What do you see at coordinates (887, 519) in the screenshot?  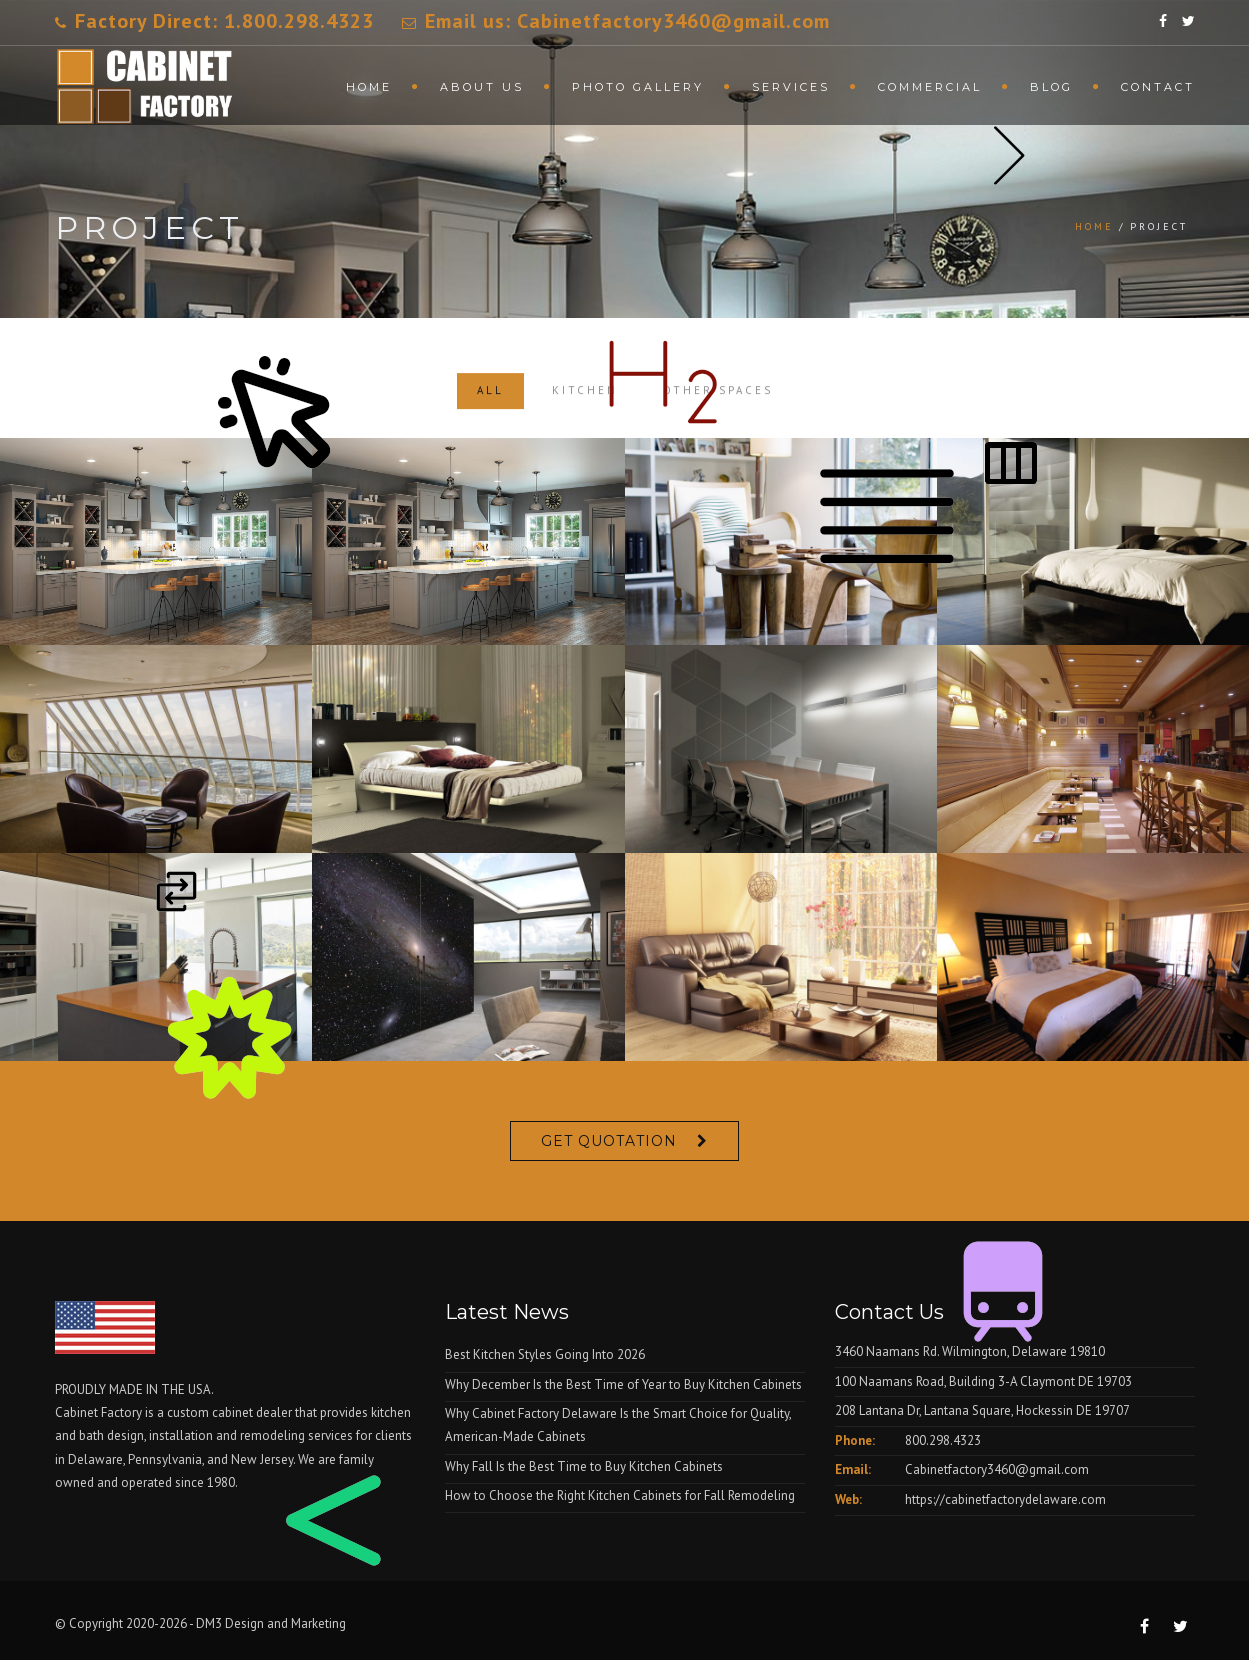 I see `justify text alignment` at bounding box center [887, 519].